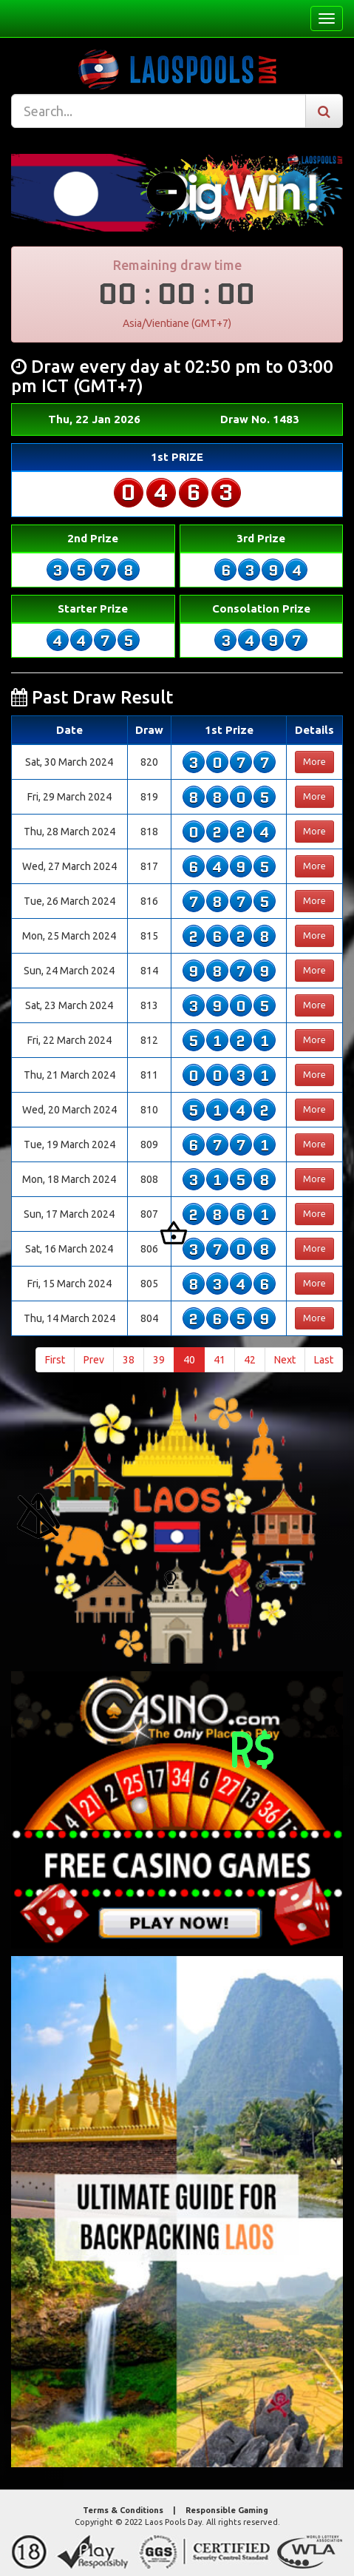 The image size is (354, 2576). I want to click on view your shopping basket, so click(174, 1233).